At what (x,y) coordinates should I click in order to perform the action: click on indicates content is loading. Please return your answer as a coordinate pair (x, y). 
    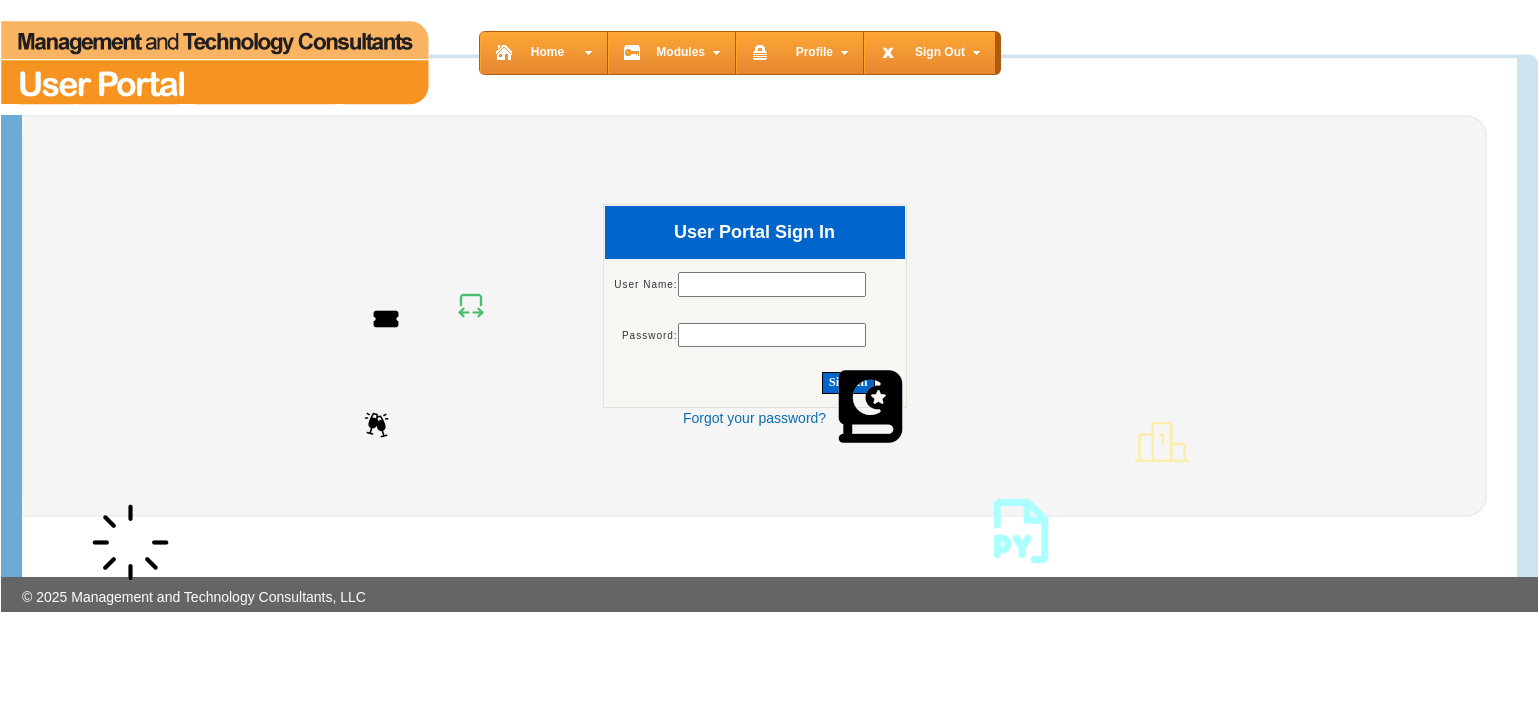
    Looking at the image, I should click on (130, 542).